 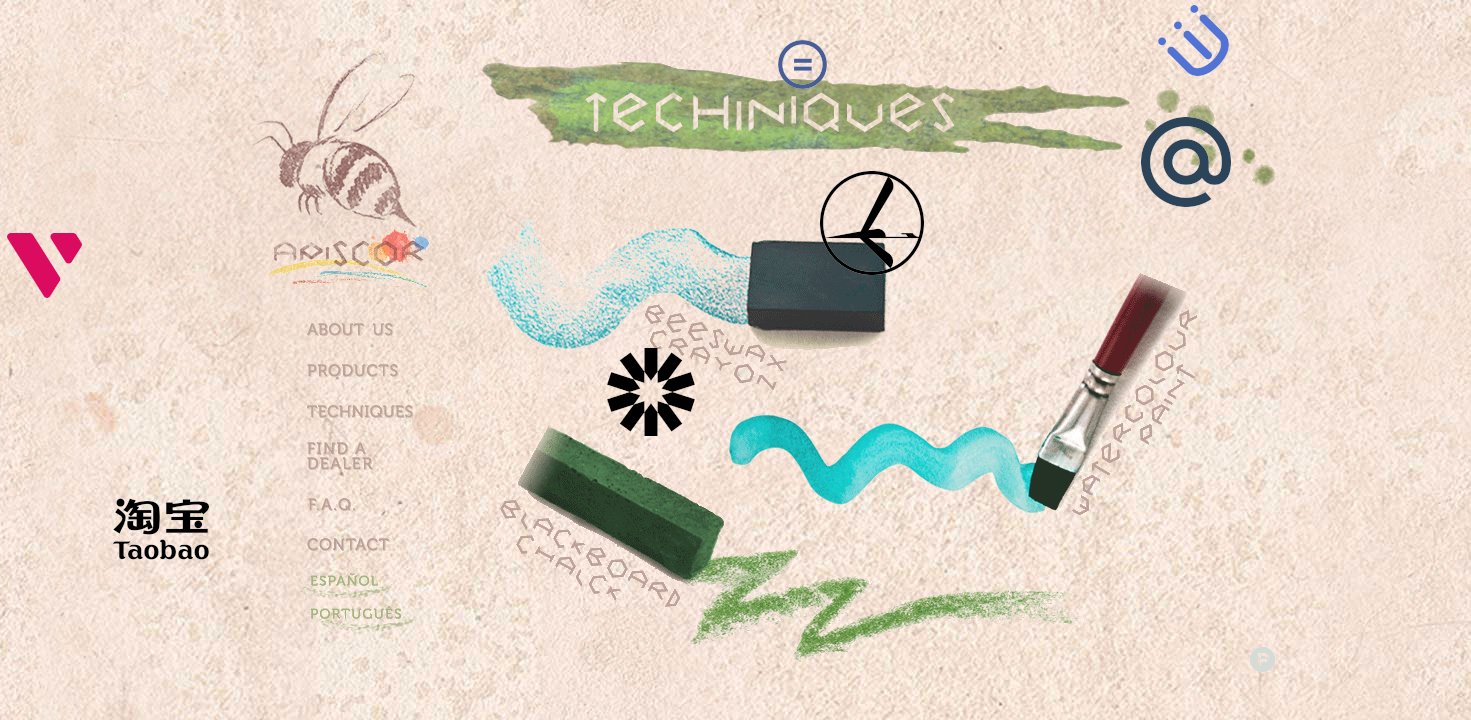 What do you see at coordinates (1186, 162) in the screenshot?
I see `open mail.ru email service` at bounding box center [1186, 162].